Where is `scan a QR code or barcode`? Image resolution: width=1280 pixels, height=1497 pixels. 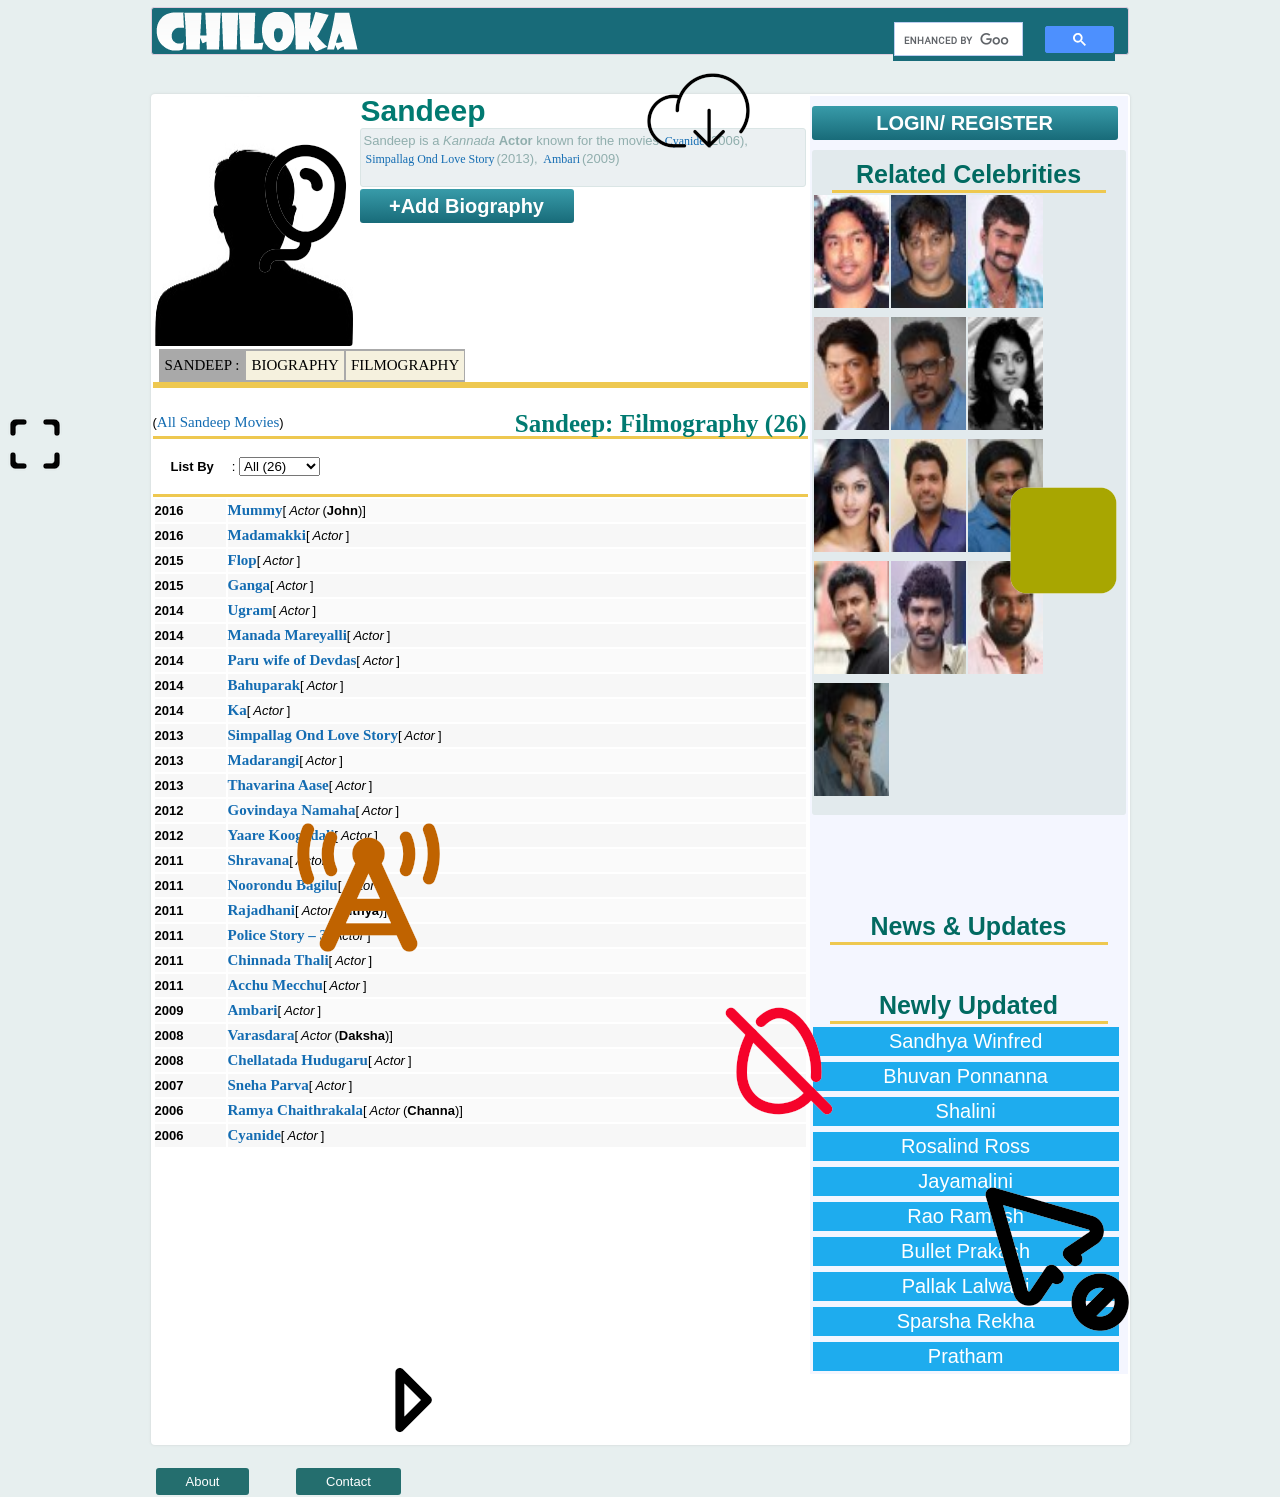
scan a QR code or barcode is located at coordinates (35, 444).